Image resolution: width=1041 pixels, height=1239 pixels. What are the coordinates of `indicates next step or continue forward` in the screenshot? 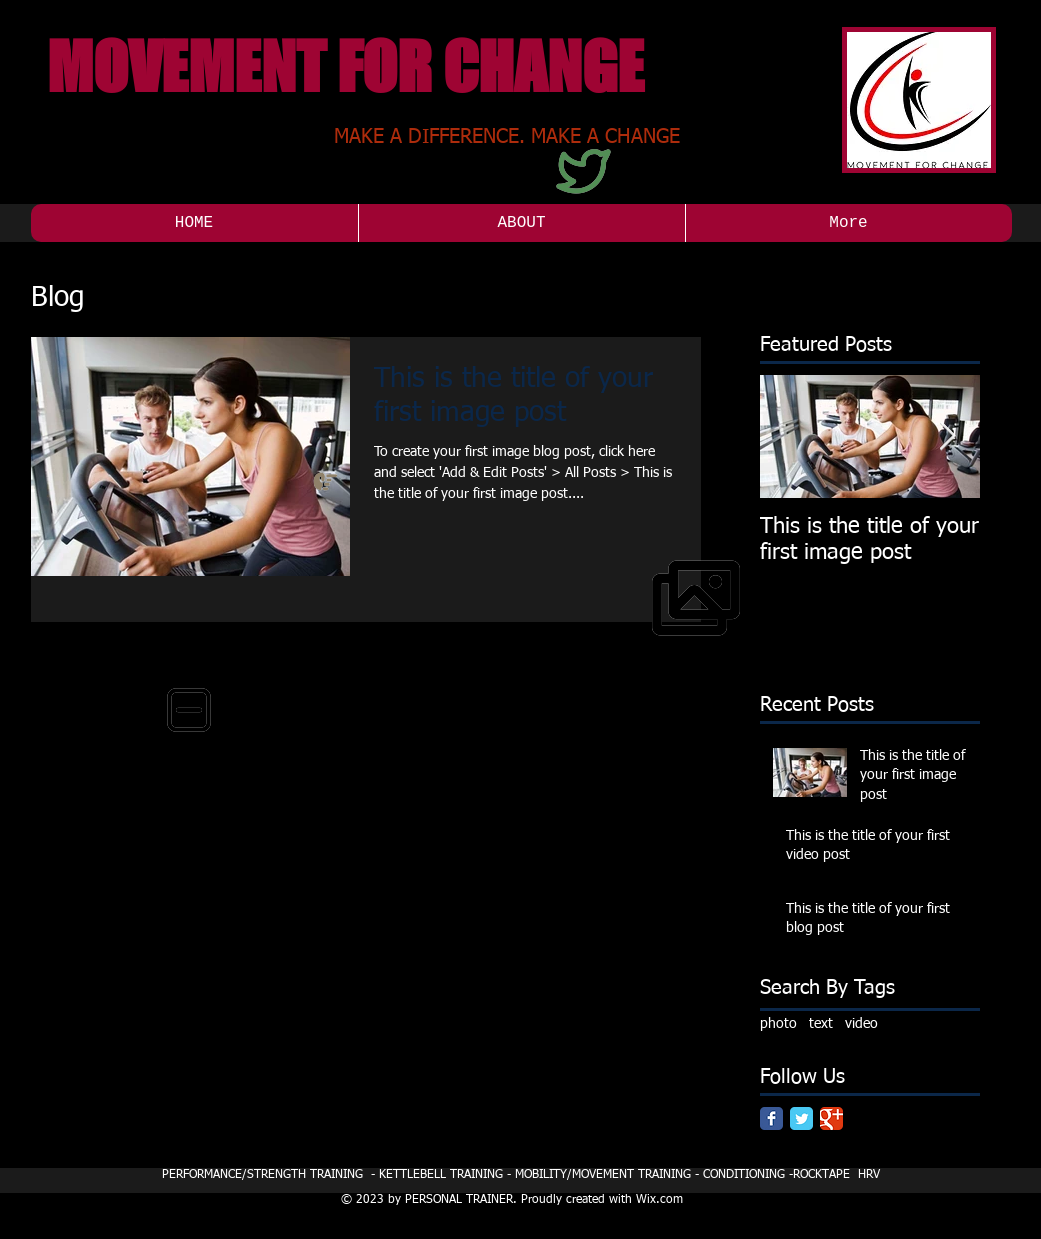 It's located at (325, 481).